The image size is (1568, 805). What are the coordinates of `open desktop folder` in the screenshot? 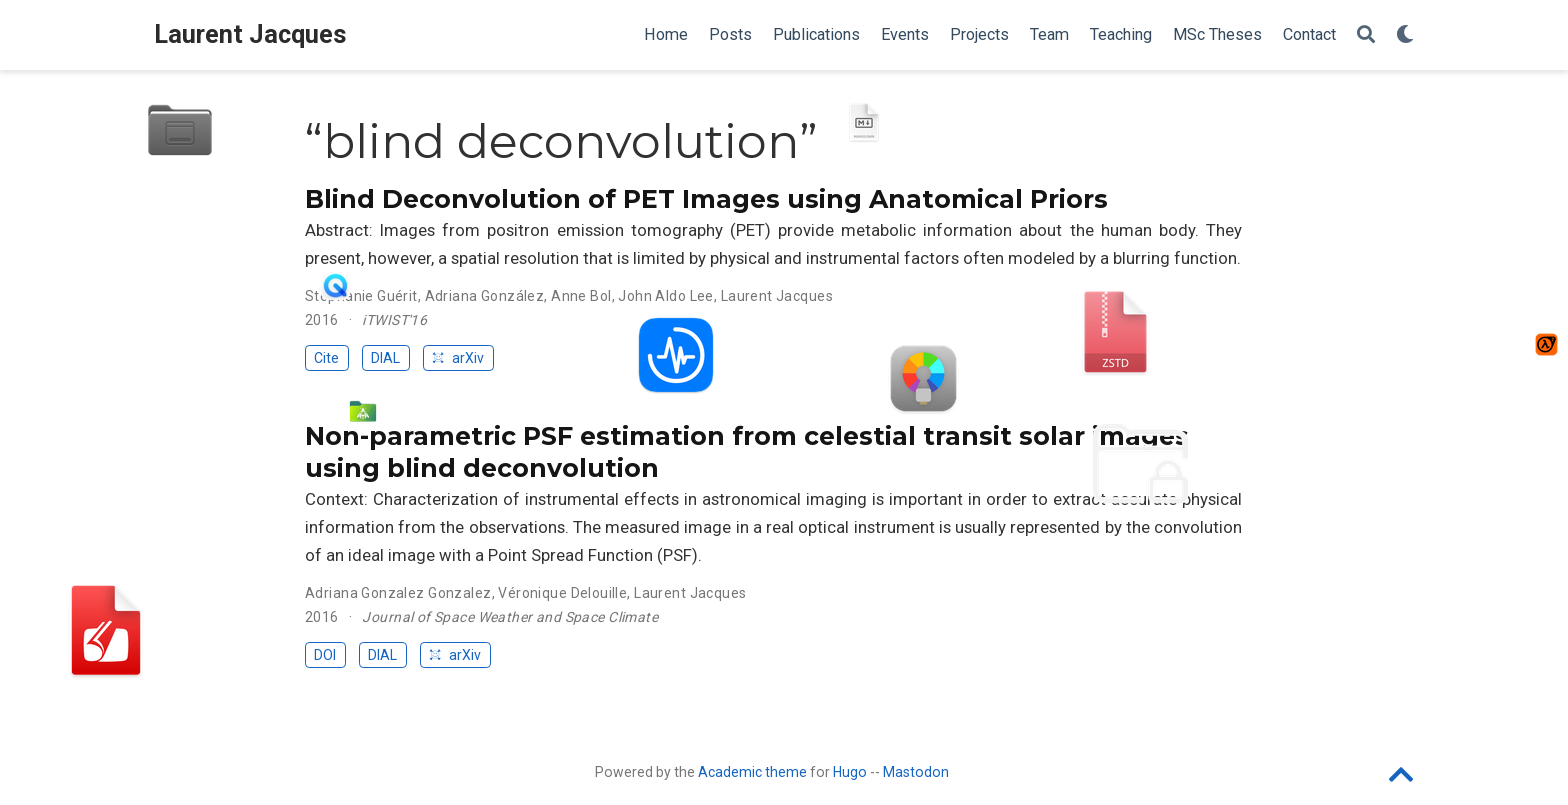 It's located at (180, 130).